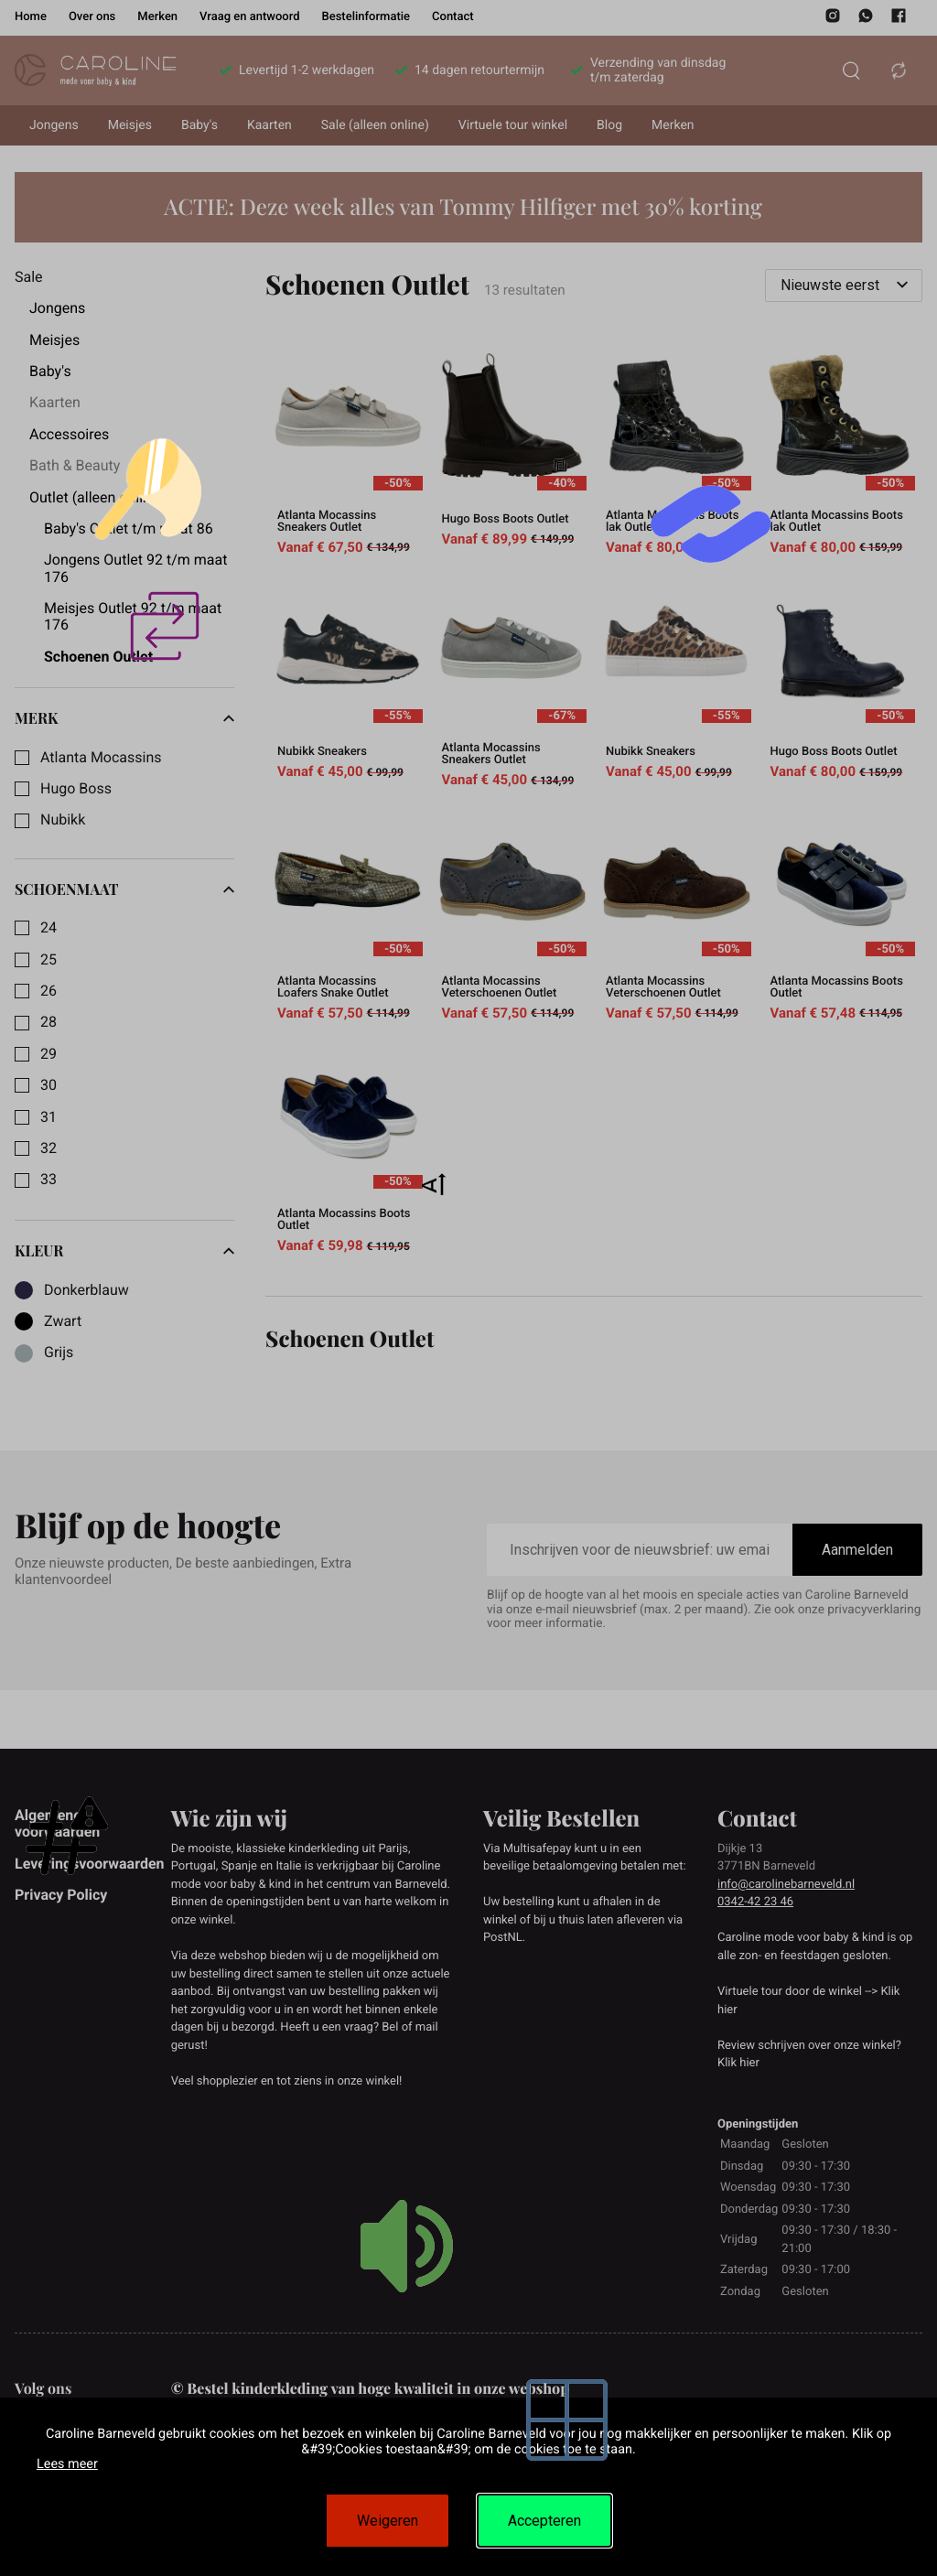 The width and height of the screenshot is (937, 2576). I want to click on rotate text direction upward, so click(434, 1184).